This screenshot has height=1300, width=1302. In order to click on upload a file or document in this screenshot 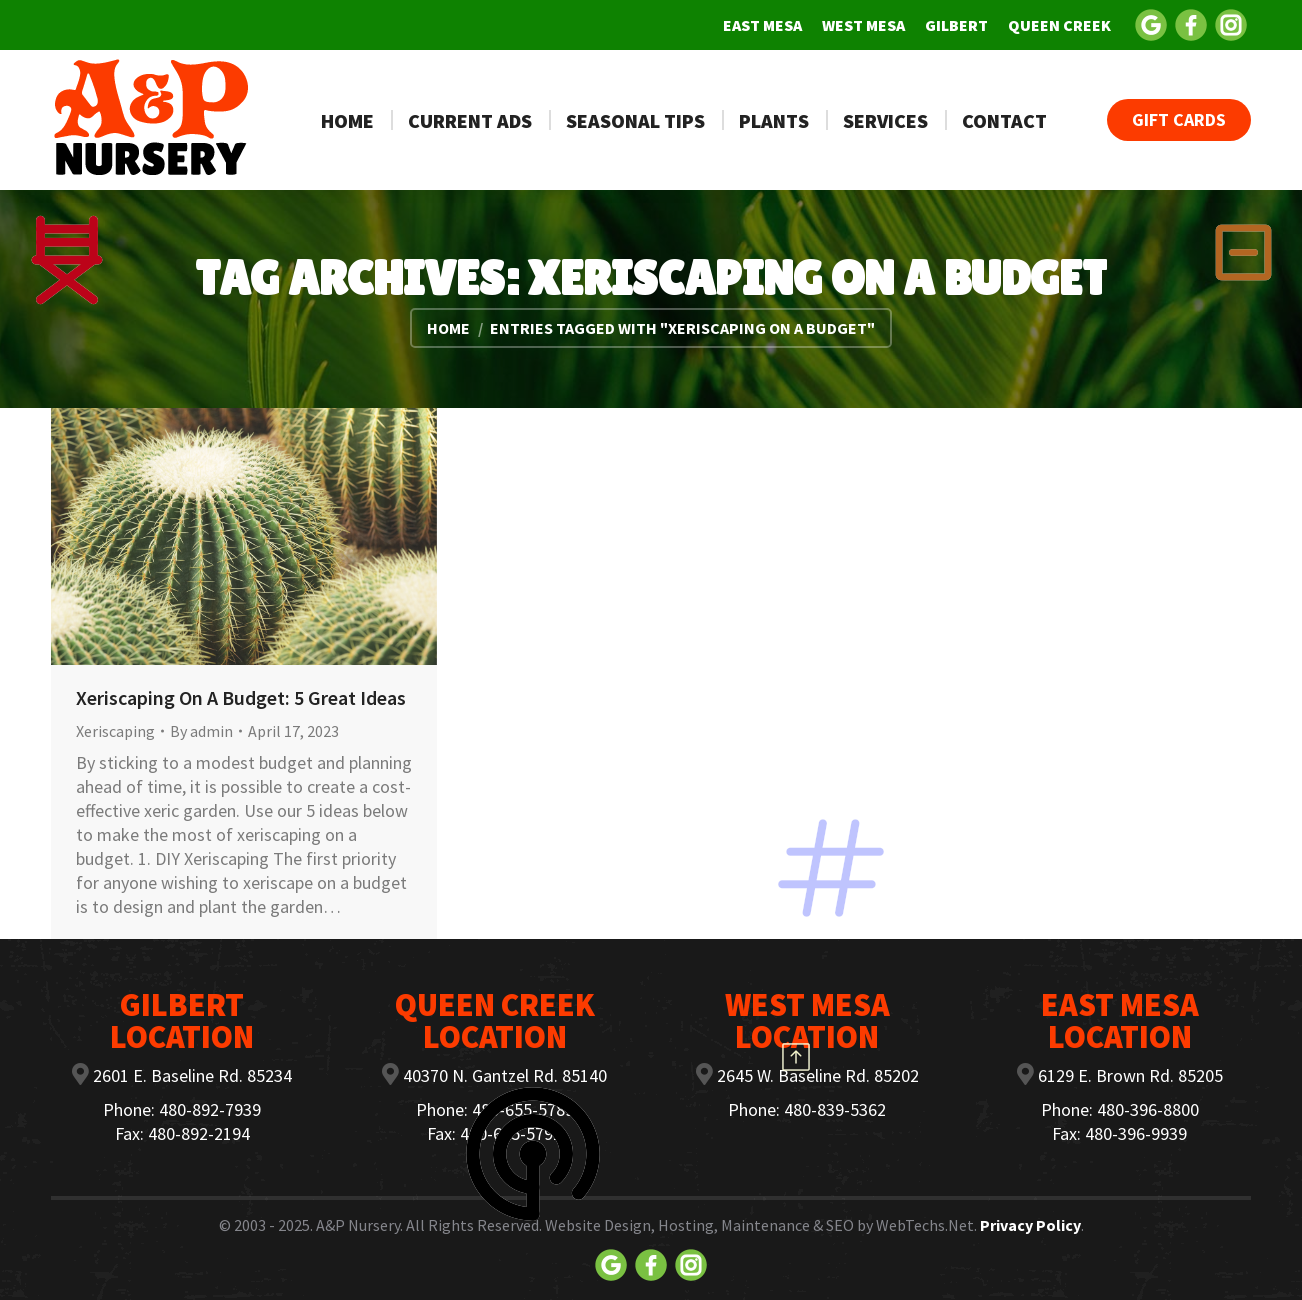, I will do `click(796, 1057)`.